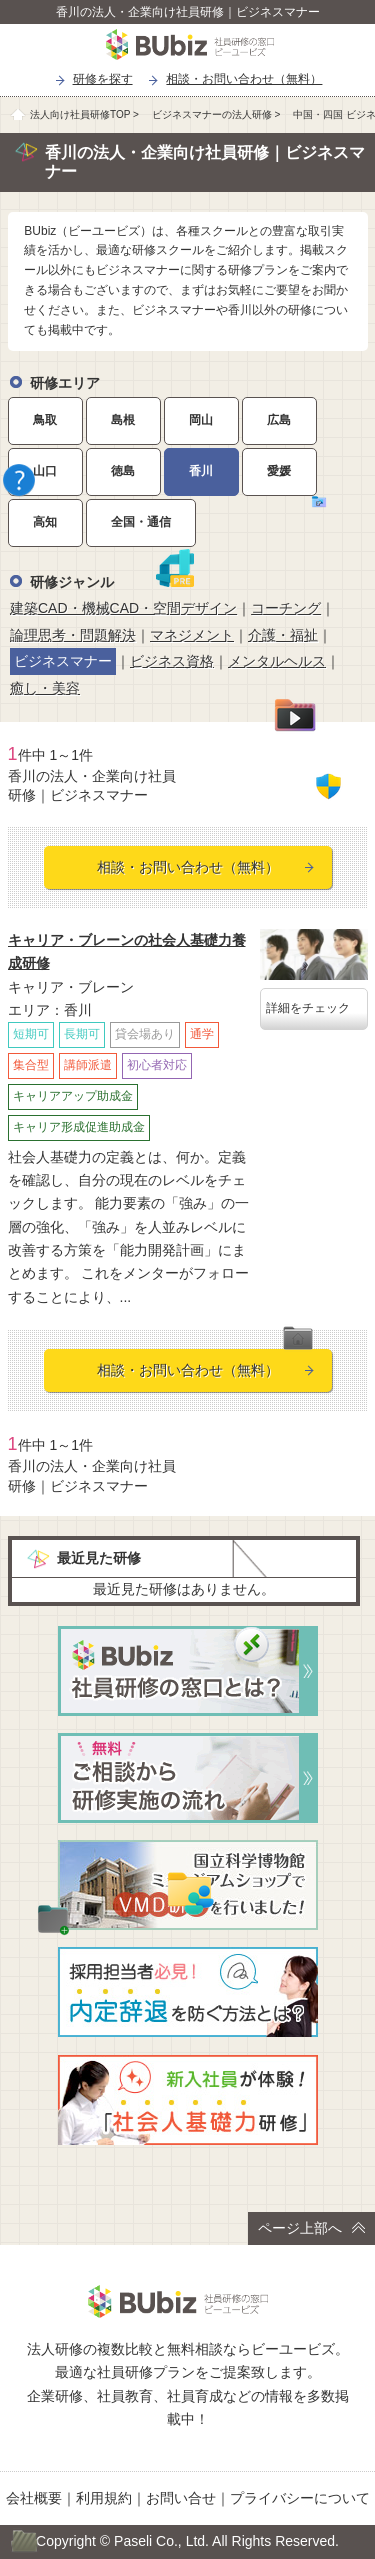  Describe the element at coordinates (19, 480) in the screenshot. I see `indicates help or additional information is available` at that location.